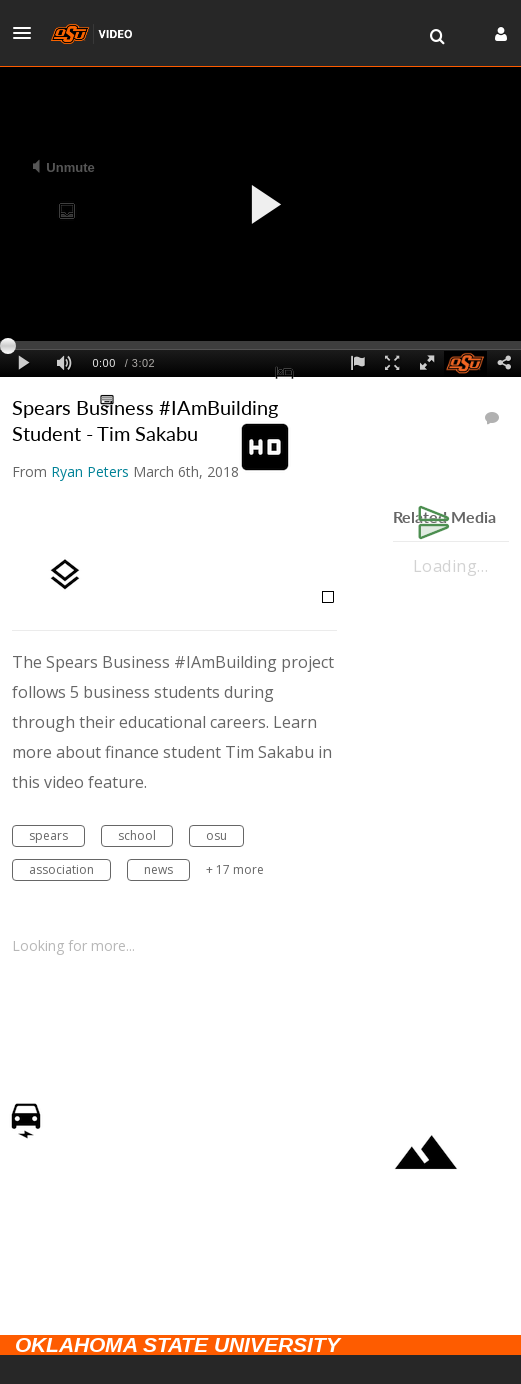 Image resolution: width=521 pixels, height=1384 pixels. What do you see at coordinates (426, 1152) in the screenshot?
I see `filter photos by landscape or mountain scenery` at bounding box center [426, 1152].